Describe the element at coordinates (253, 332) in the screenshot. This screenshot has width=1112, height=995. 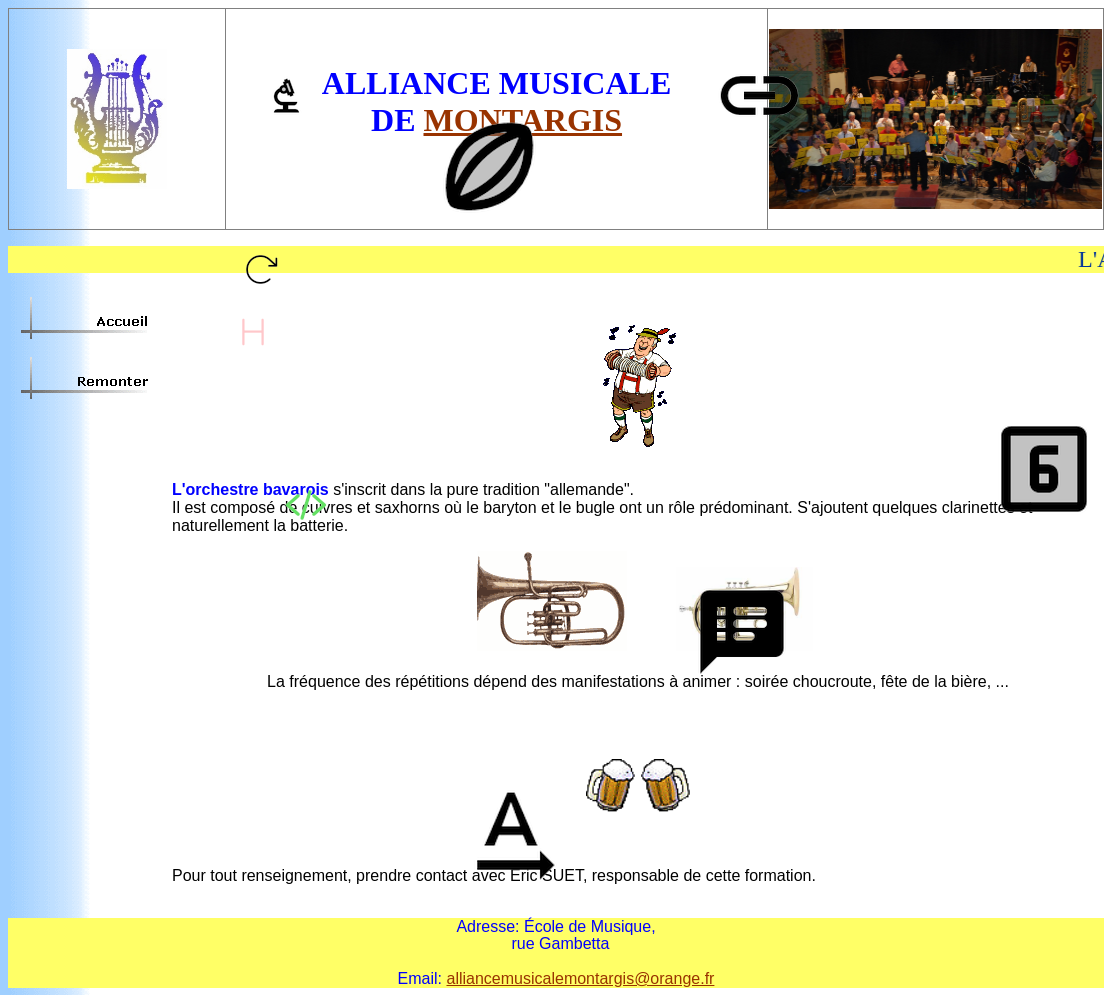
I see `format text as a heading` at that location.